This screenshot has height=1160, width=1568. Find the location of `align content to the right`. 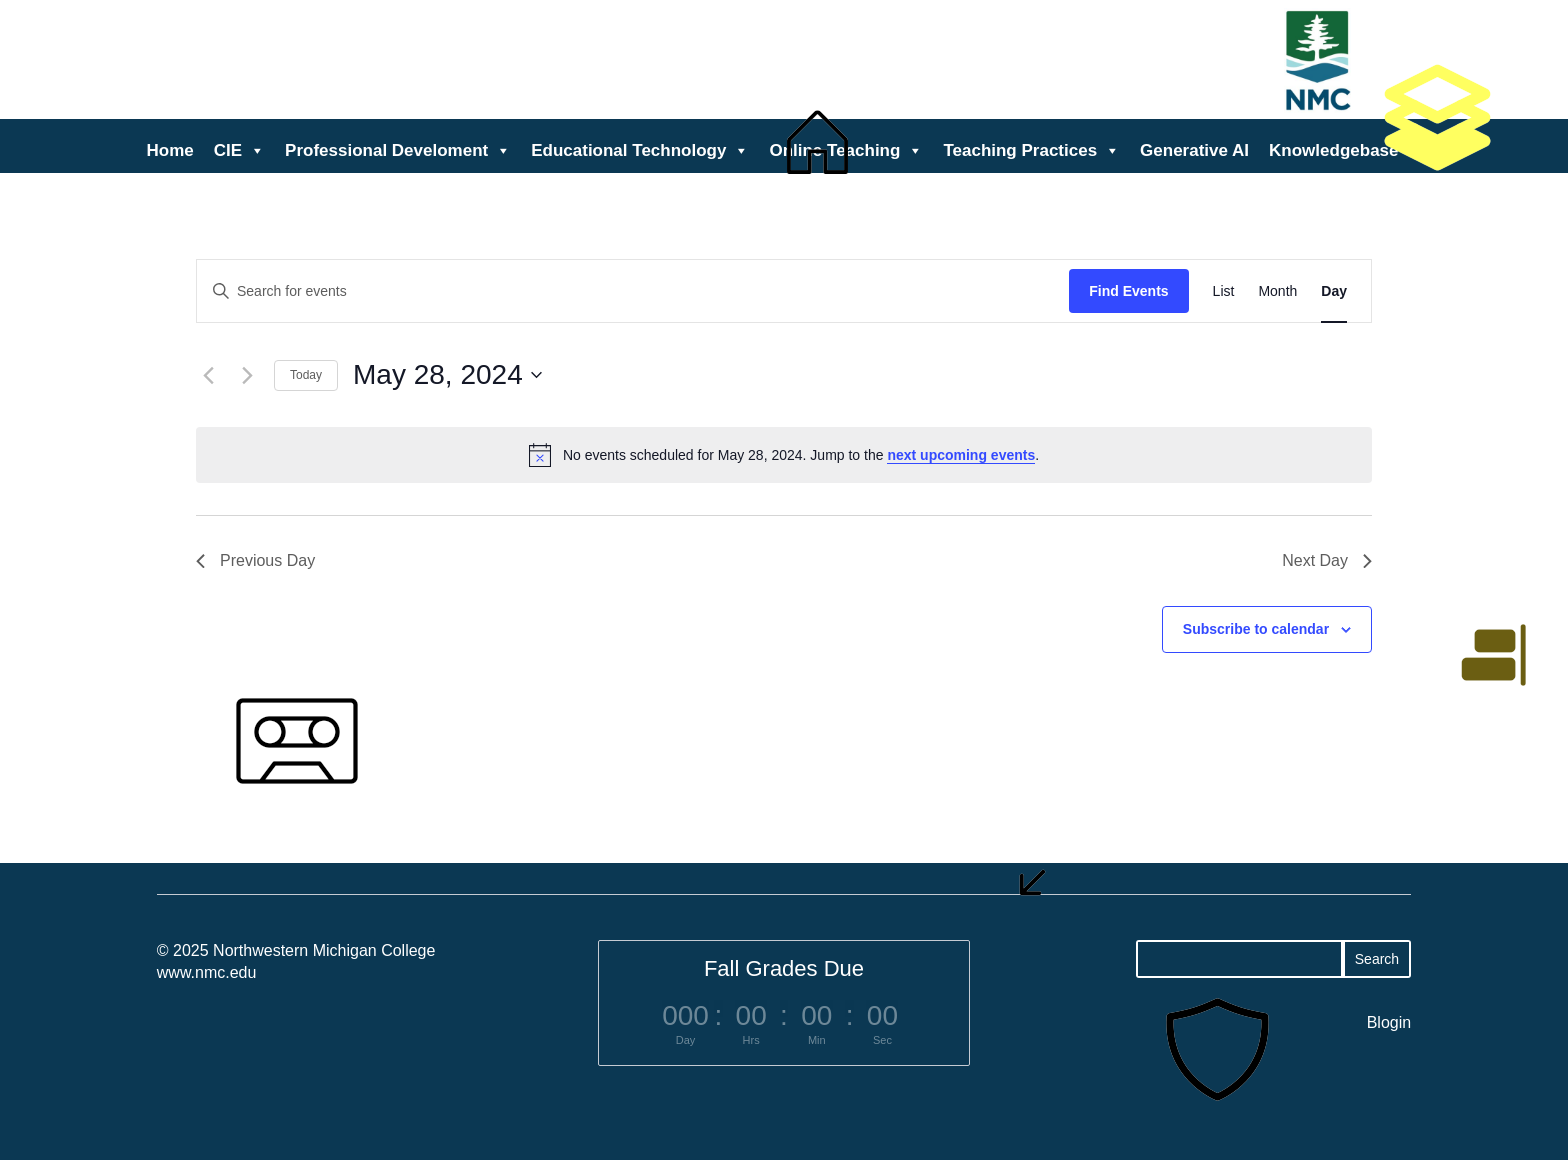

align content to the right is located at coordinates (1495, 655).